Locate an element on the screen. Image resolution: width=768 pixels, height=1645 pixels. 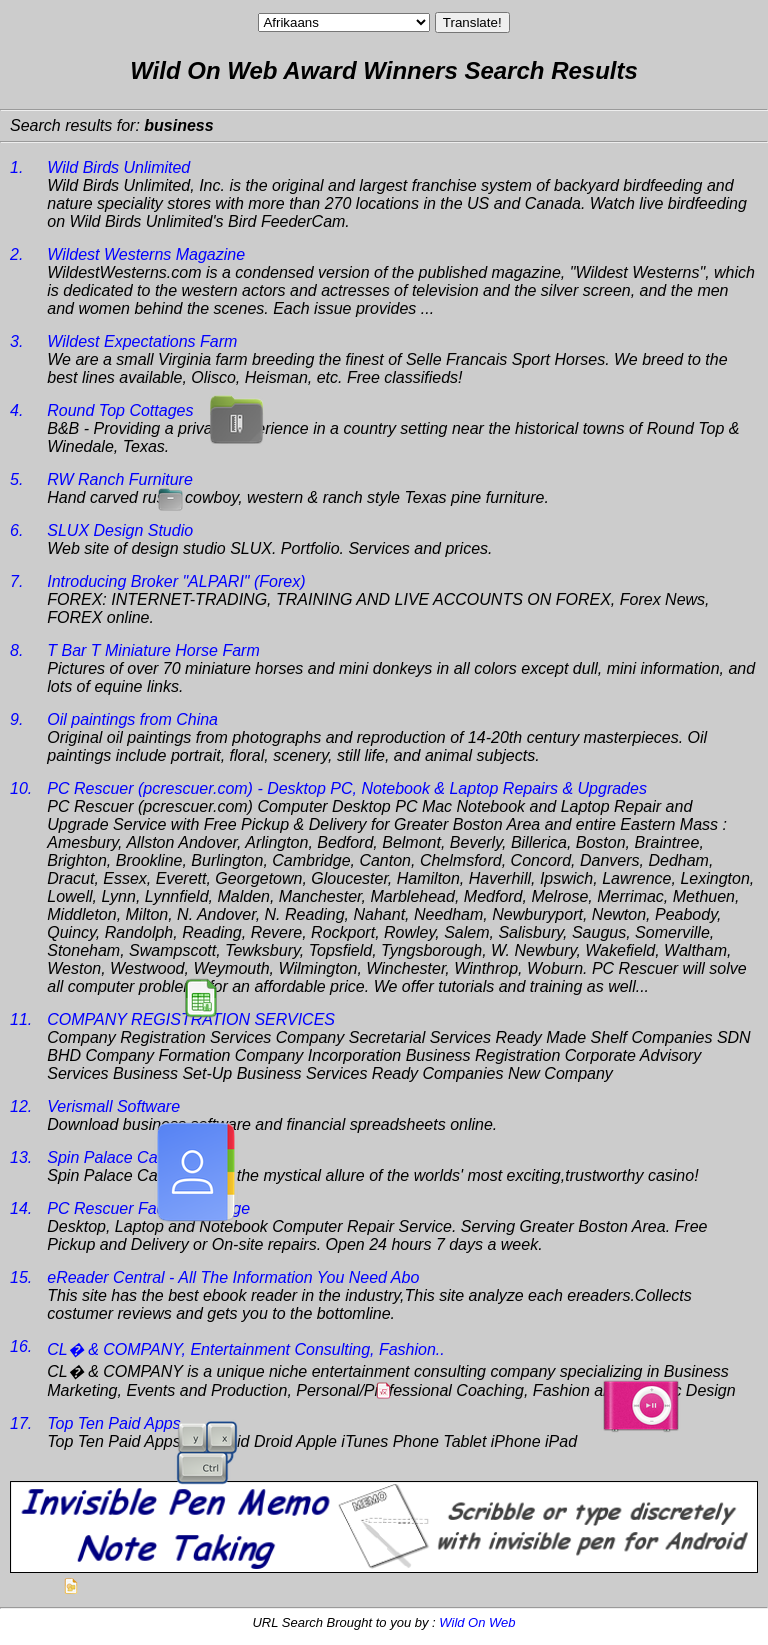
open a spreadsheet file is located at coordinates (201, 998).